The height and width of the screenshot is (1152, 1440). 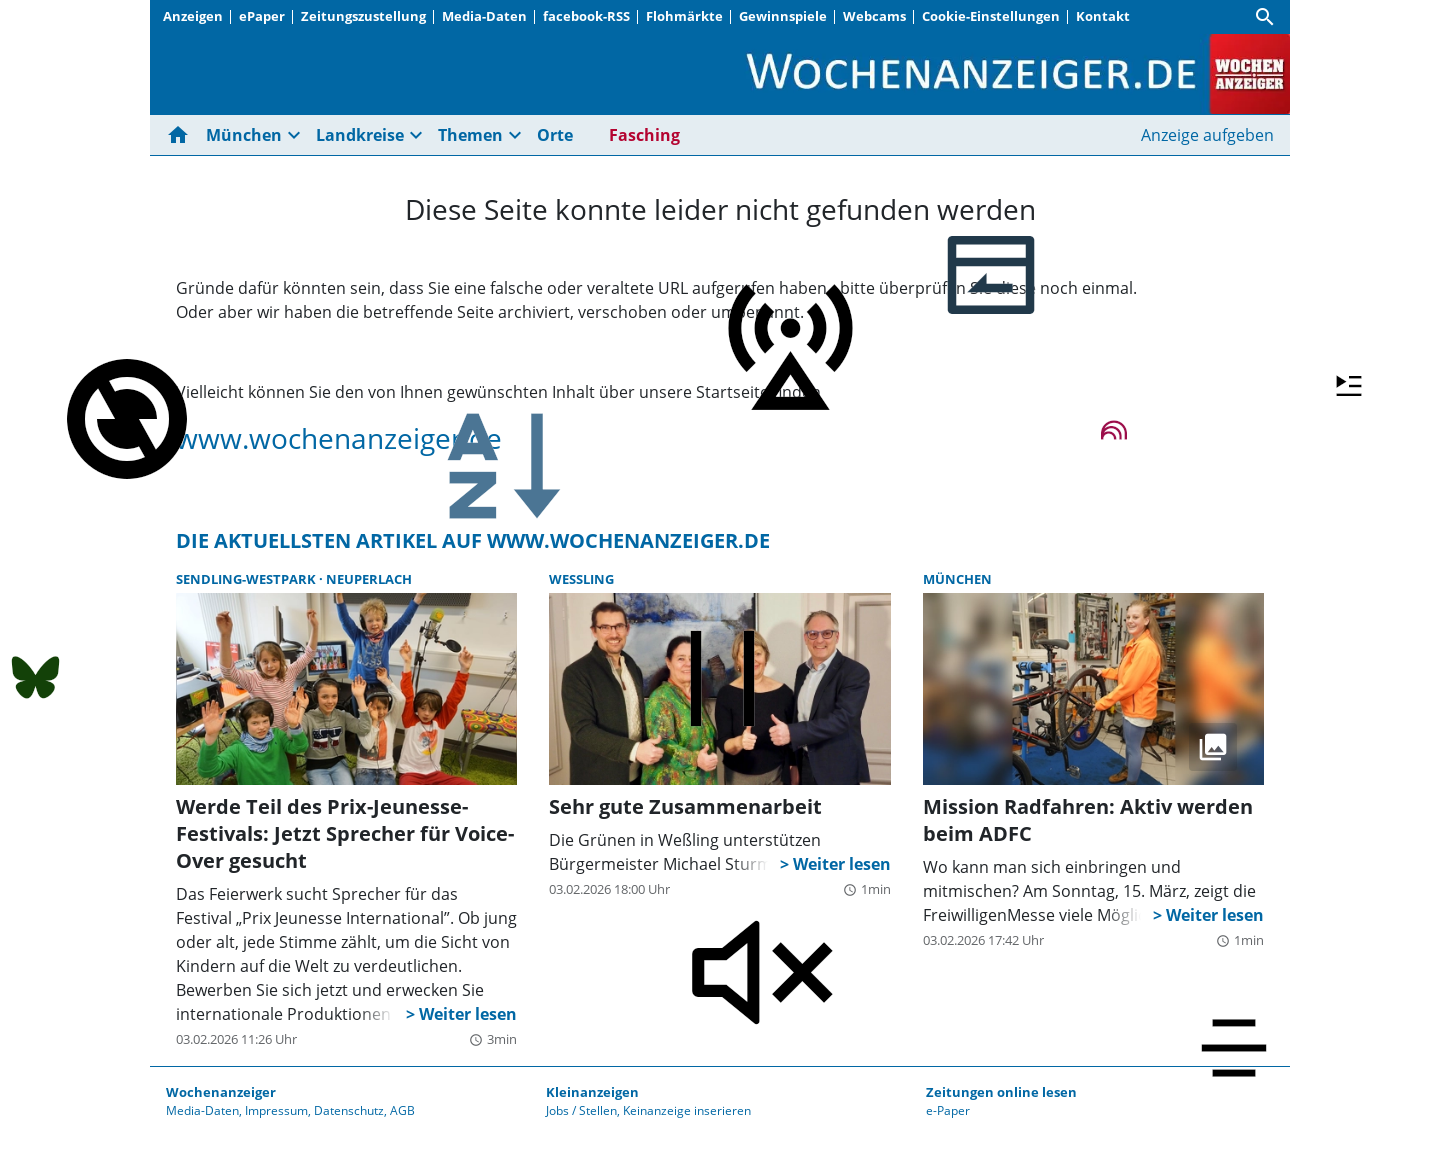 What do you see at coordinates (502, 466) in the screenshot?
I see `sort items alphabetically from A to Z` at bounding box center [502, 466].